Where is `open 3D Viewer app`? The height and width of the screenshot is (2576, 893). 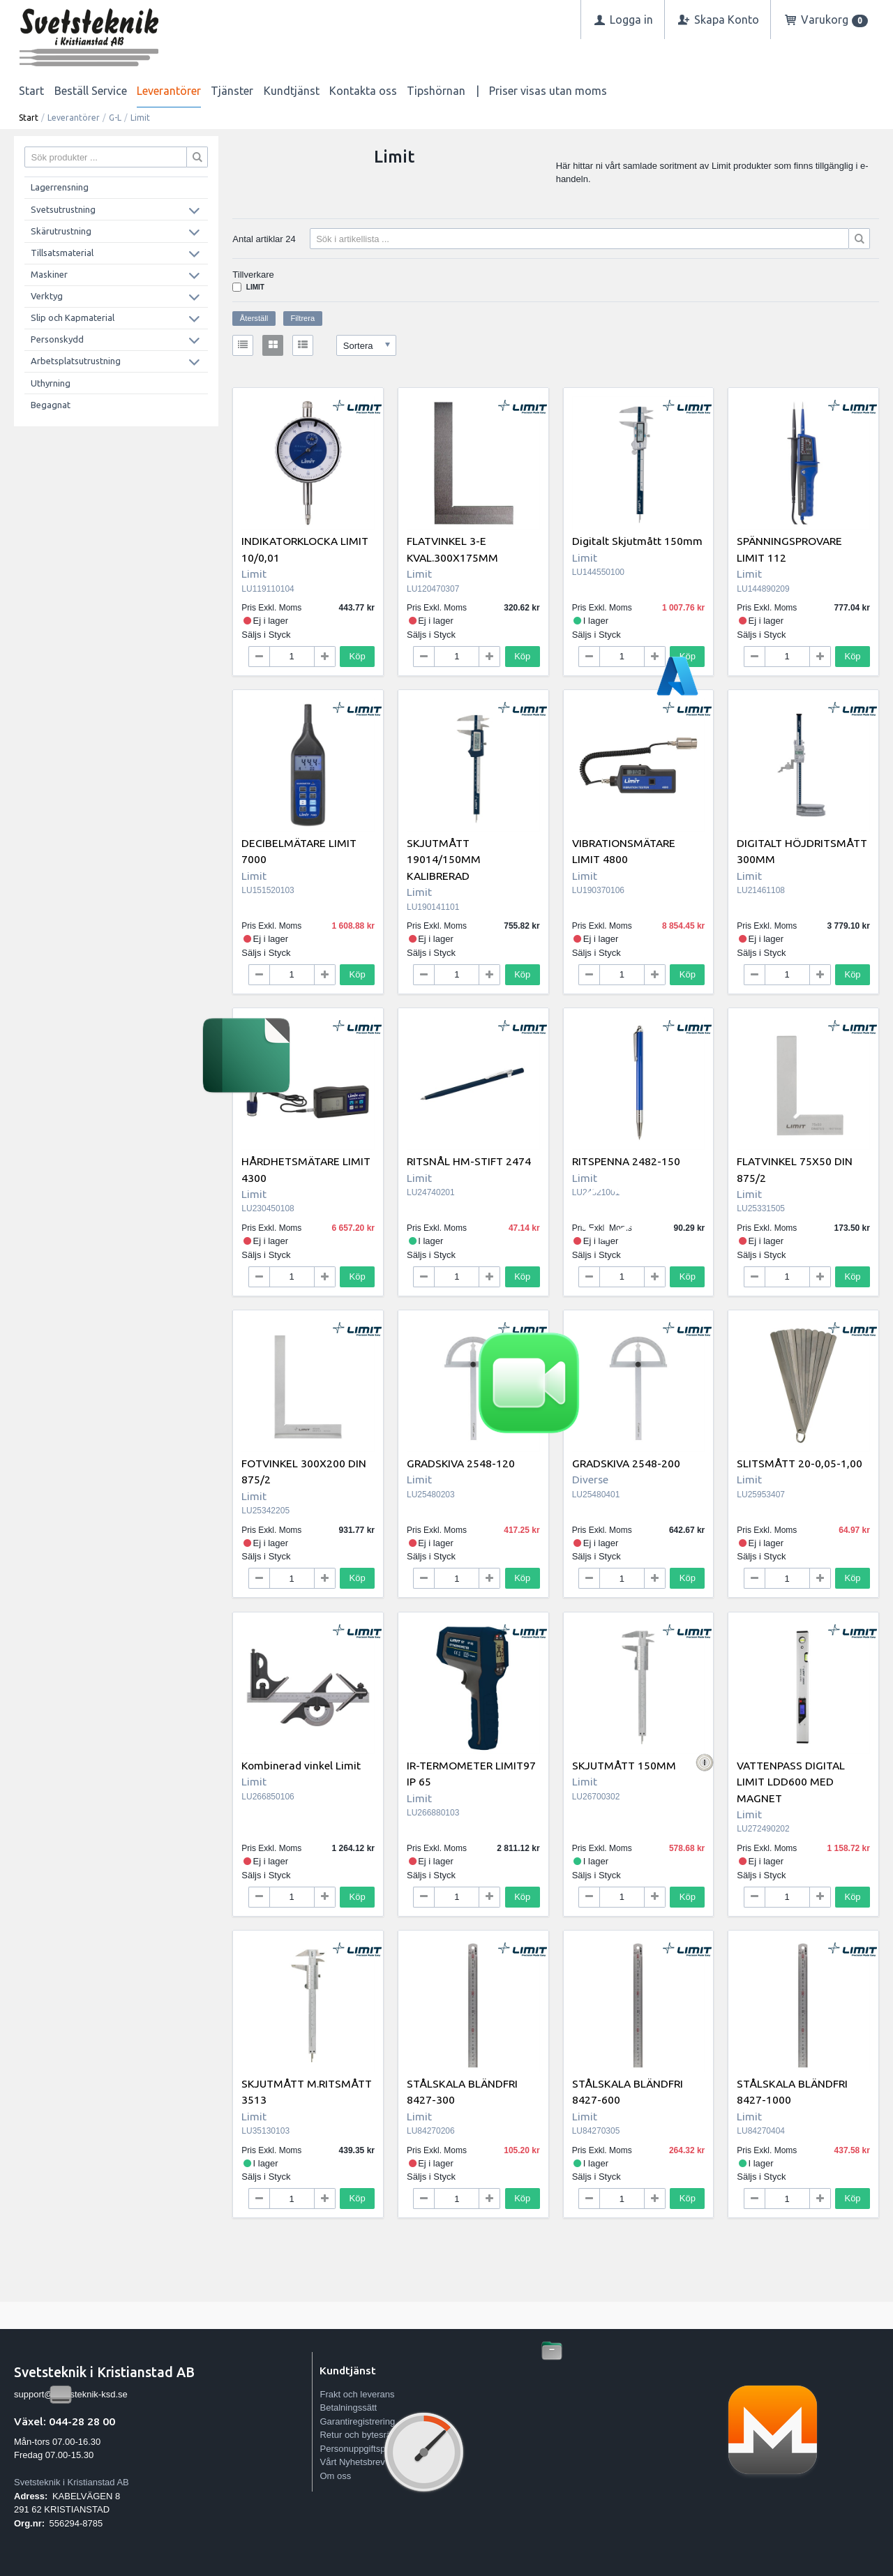 open 3D Viewer app is located at coordinates (606, 1212).